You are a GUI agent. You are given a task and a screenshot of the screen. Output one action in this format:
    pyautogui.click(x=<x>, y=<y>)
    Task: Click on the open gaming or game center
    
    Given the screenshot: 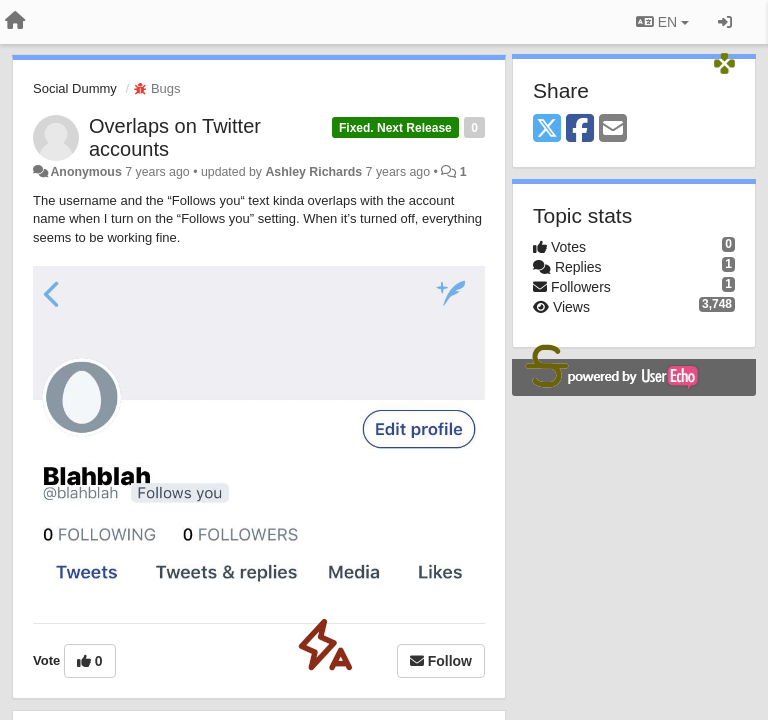 What is the action you would take?
    pyautogui.click(x=724, y=63)
    